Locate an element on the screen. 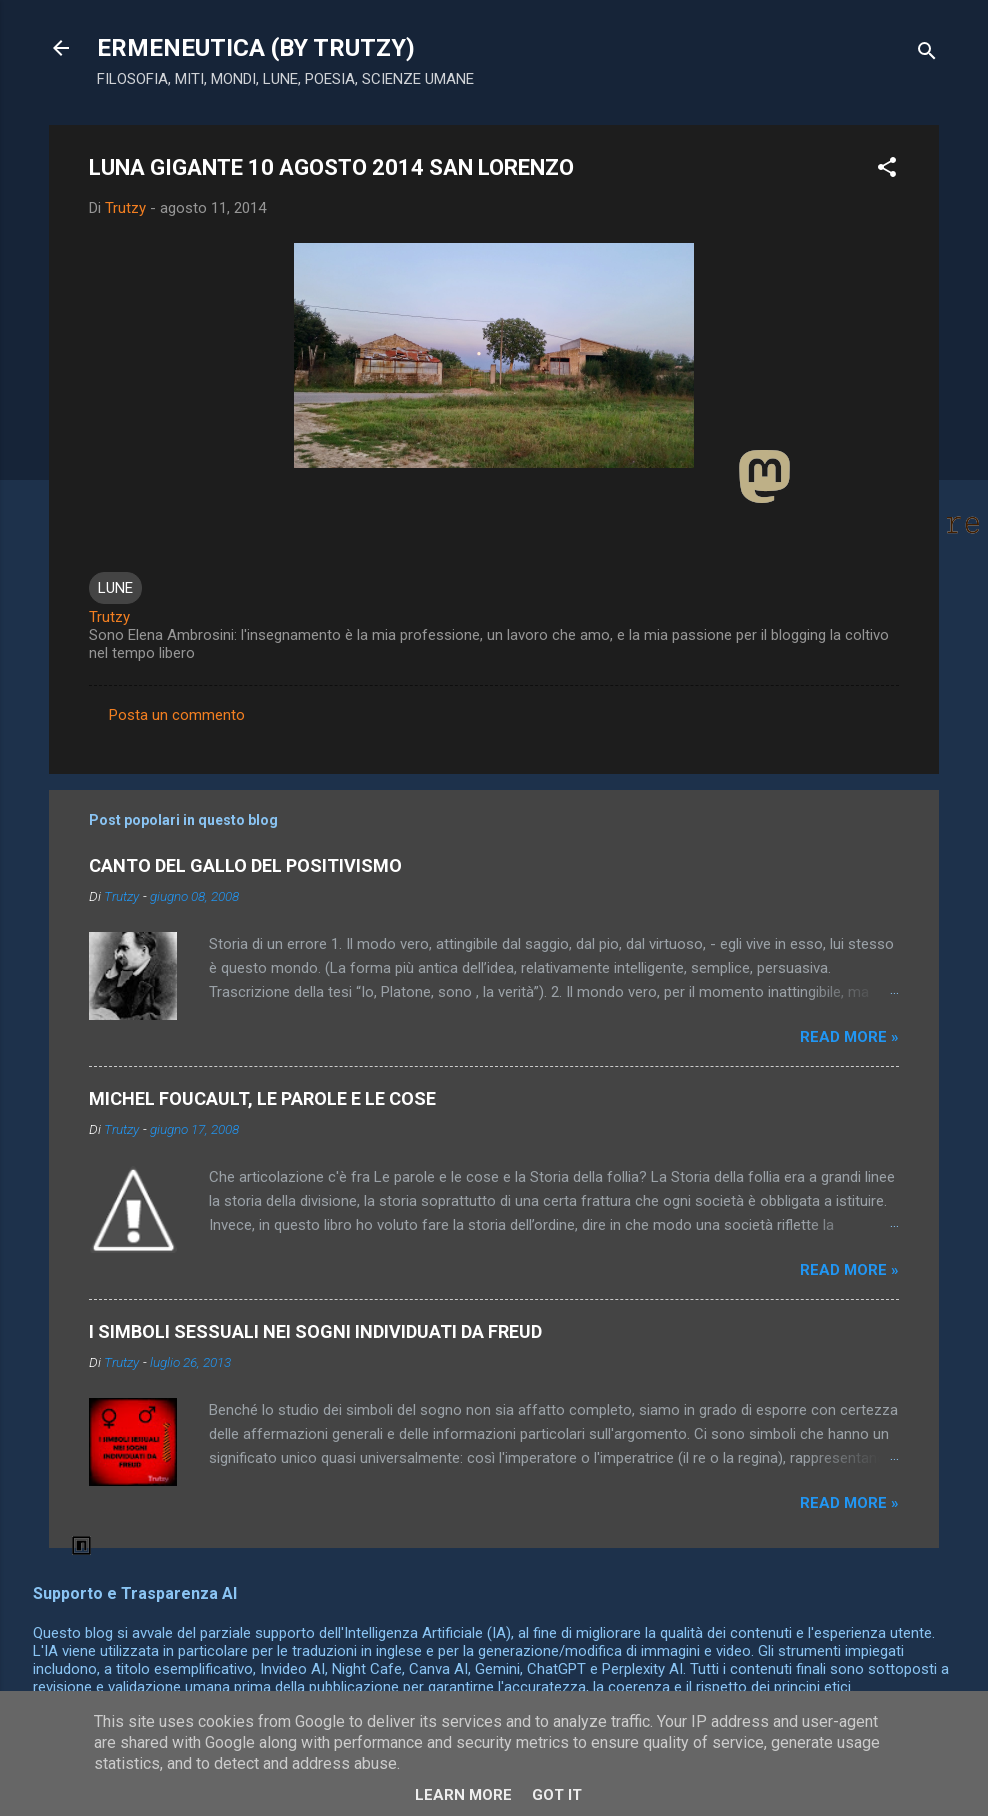 The width and height of the screenshot is (988, 1816). remark markdown processor logo is located at coordinates (963, 525).